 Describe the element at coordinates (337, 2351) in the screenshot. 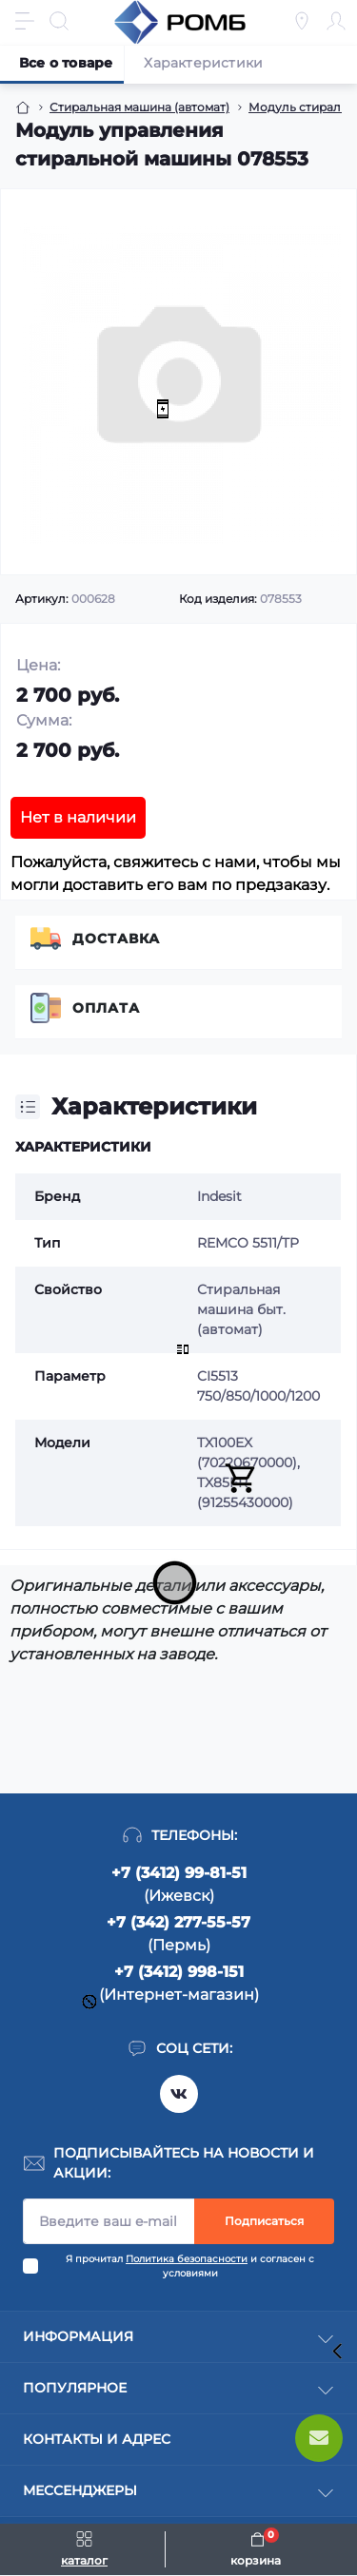

I see `go back to the previous screen` at that location.